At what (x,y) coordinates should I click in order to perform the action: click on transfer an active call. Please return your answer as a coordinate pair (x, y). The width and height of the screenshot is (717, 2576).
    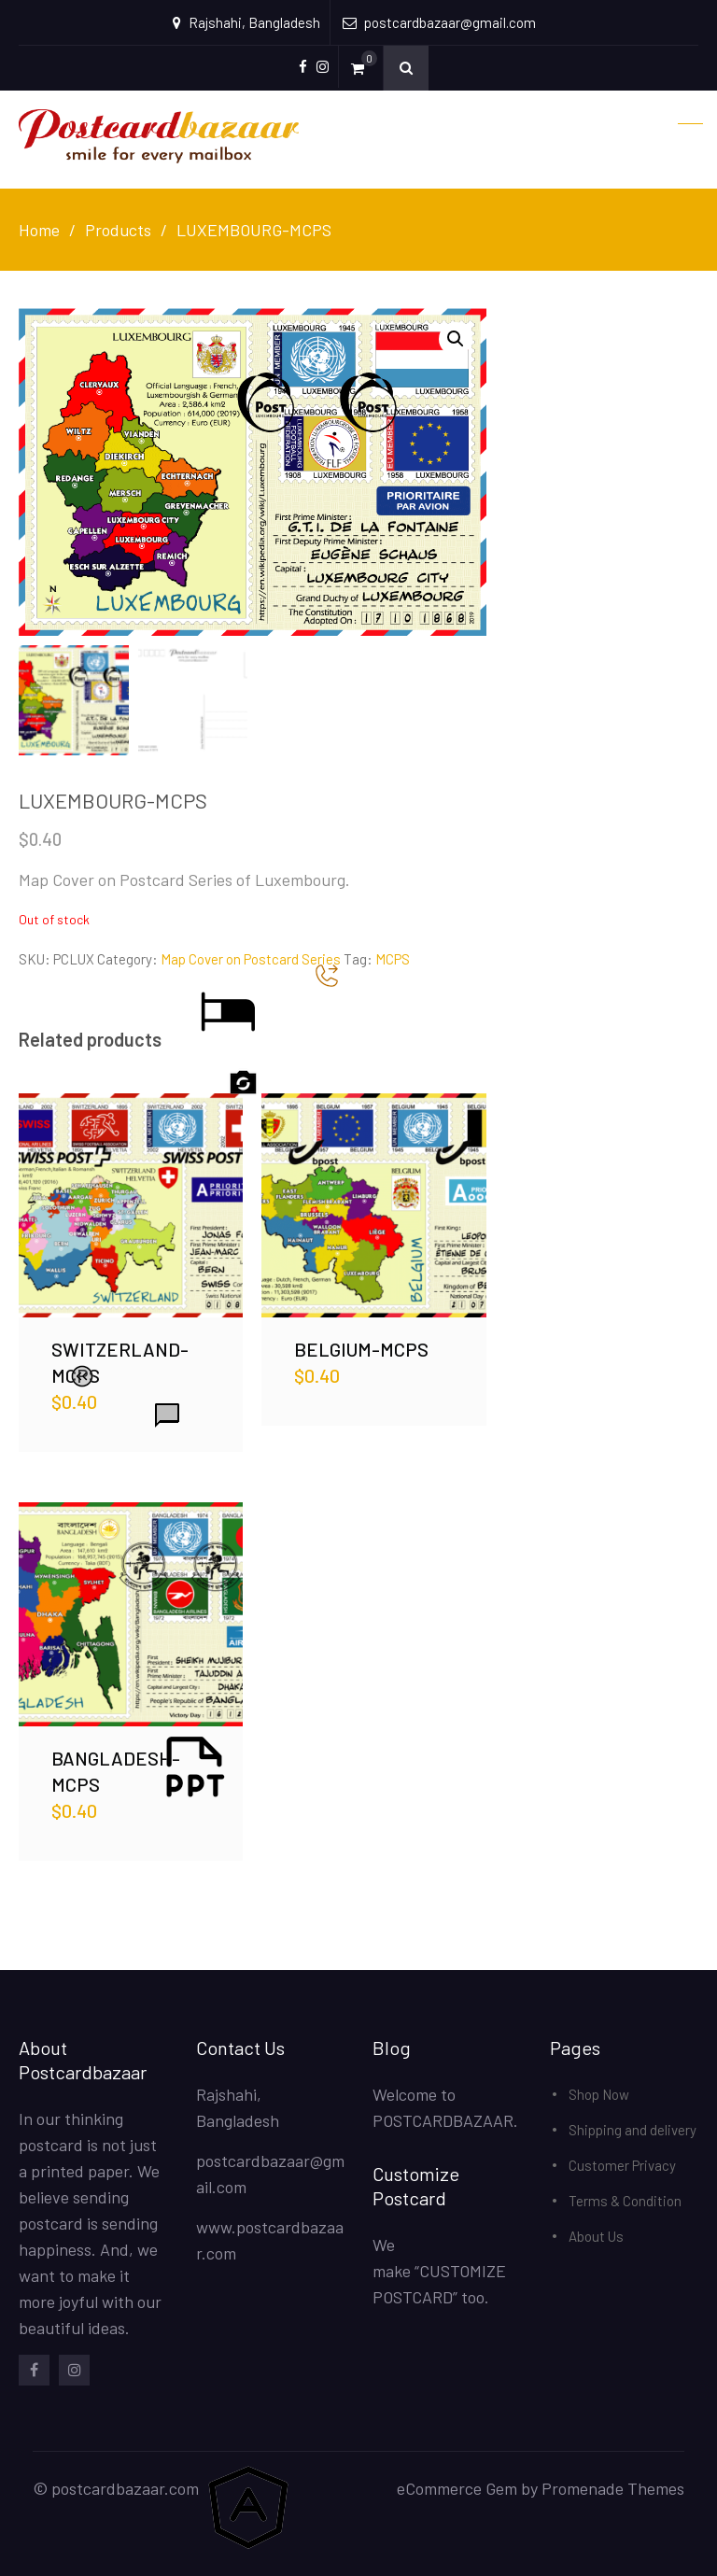
    Looking at the image, I should click on (327, 975).